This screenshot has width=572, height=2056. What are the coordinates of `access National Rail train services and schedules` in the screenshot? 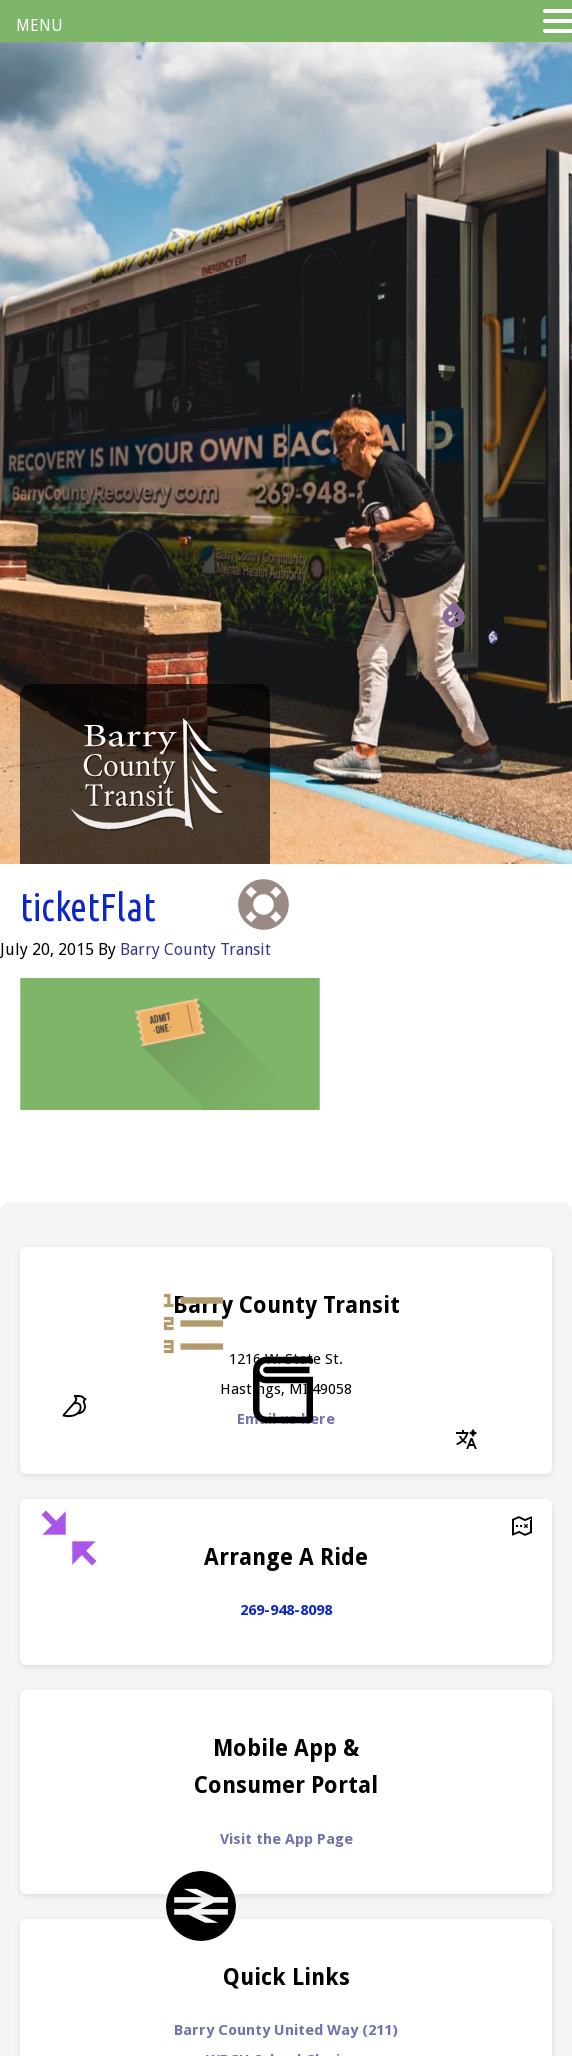 It's located at (201, 1906).